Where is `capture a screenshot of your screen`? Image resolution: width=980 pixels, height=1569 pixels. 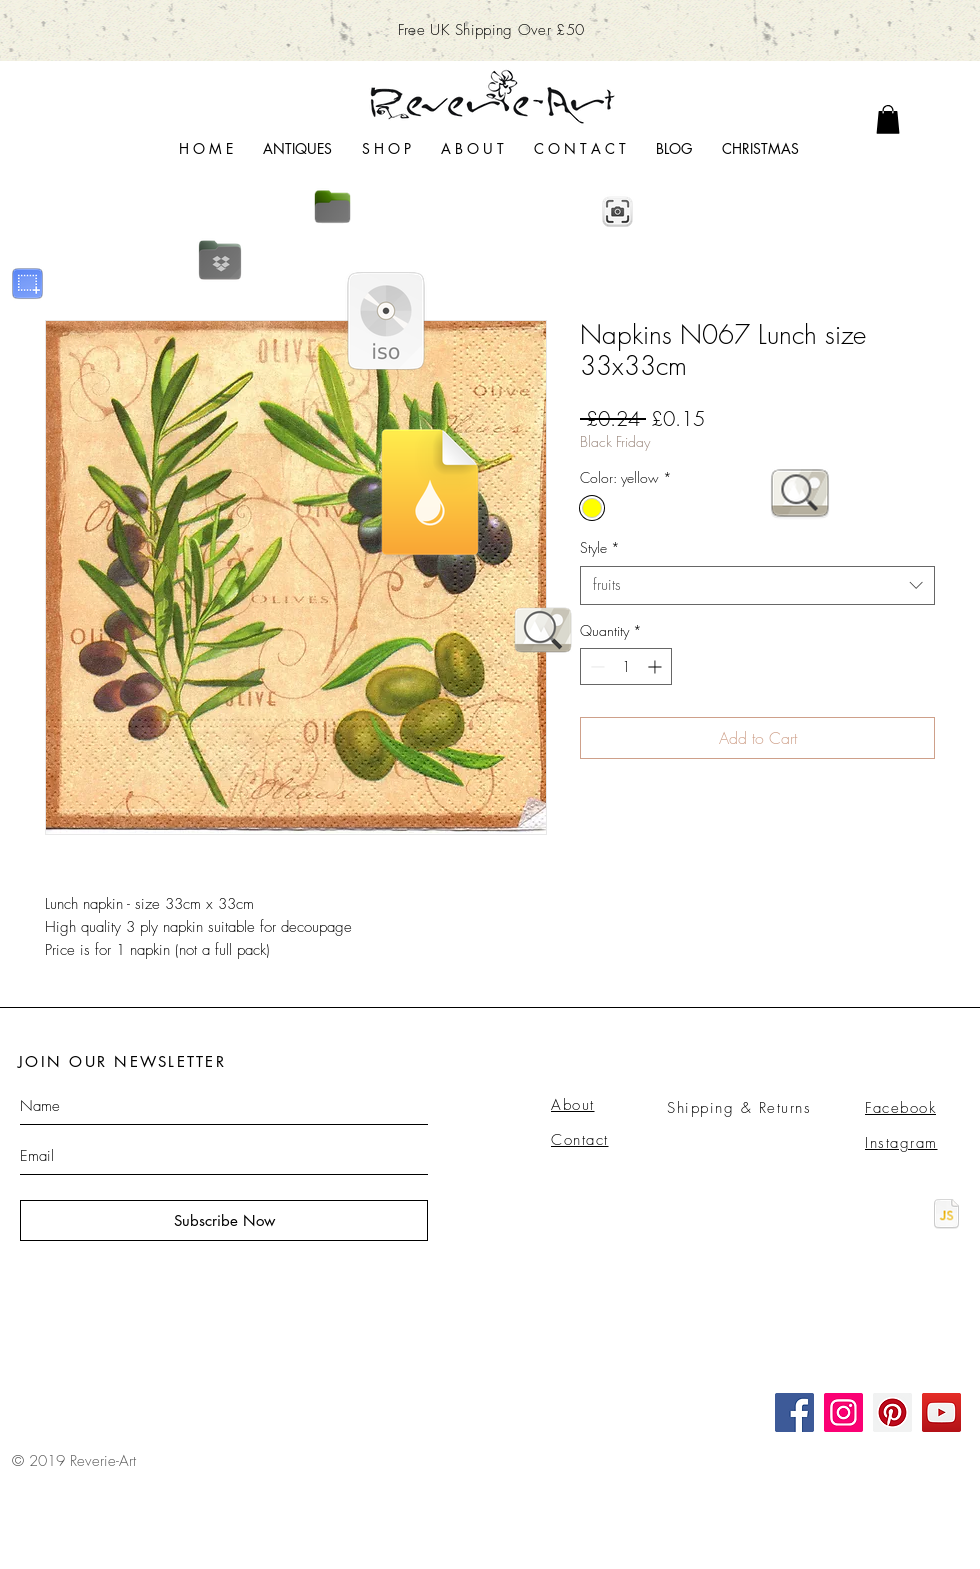
capture a screenshot of your screen is located at coordinates (617, 211).